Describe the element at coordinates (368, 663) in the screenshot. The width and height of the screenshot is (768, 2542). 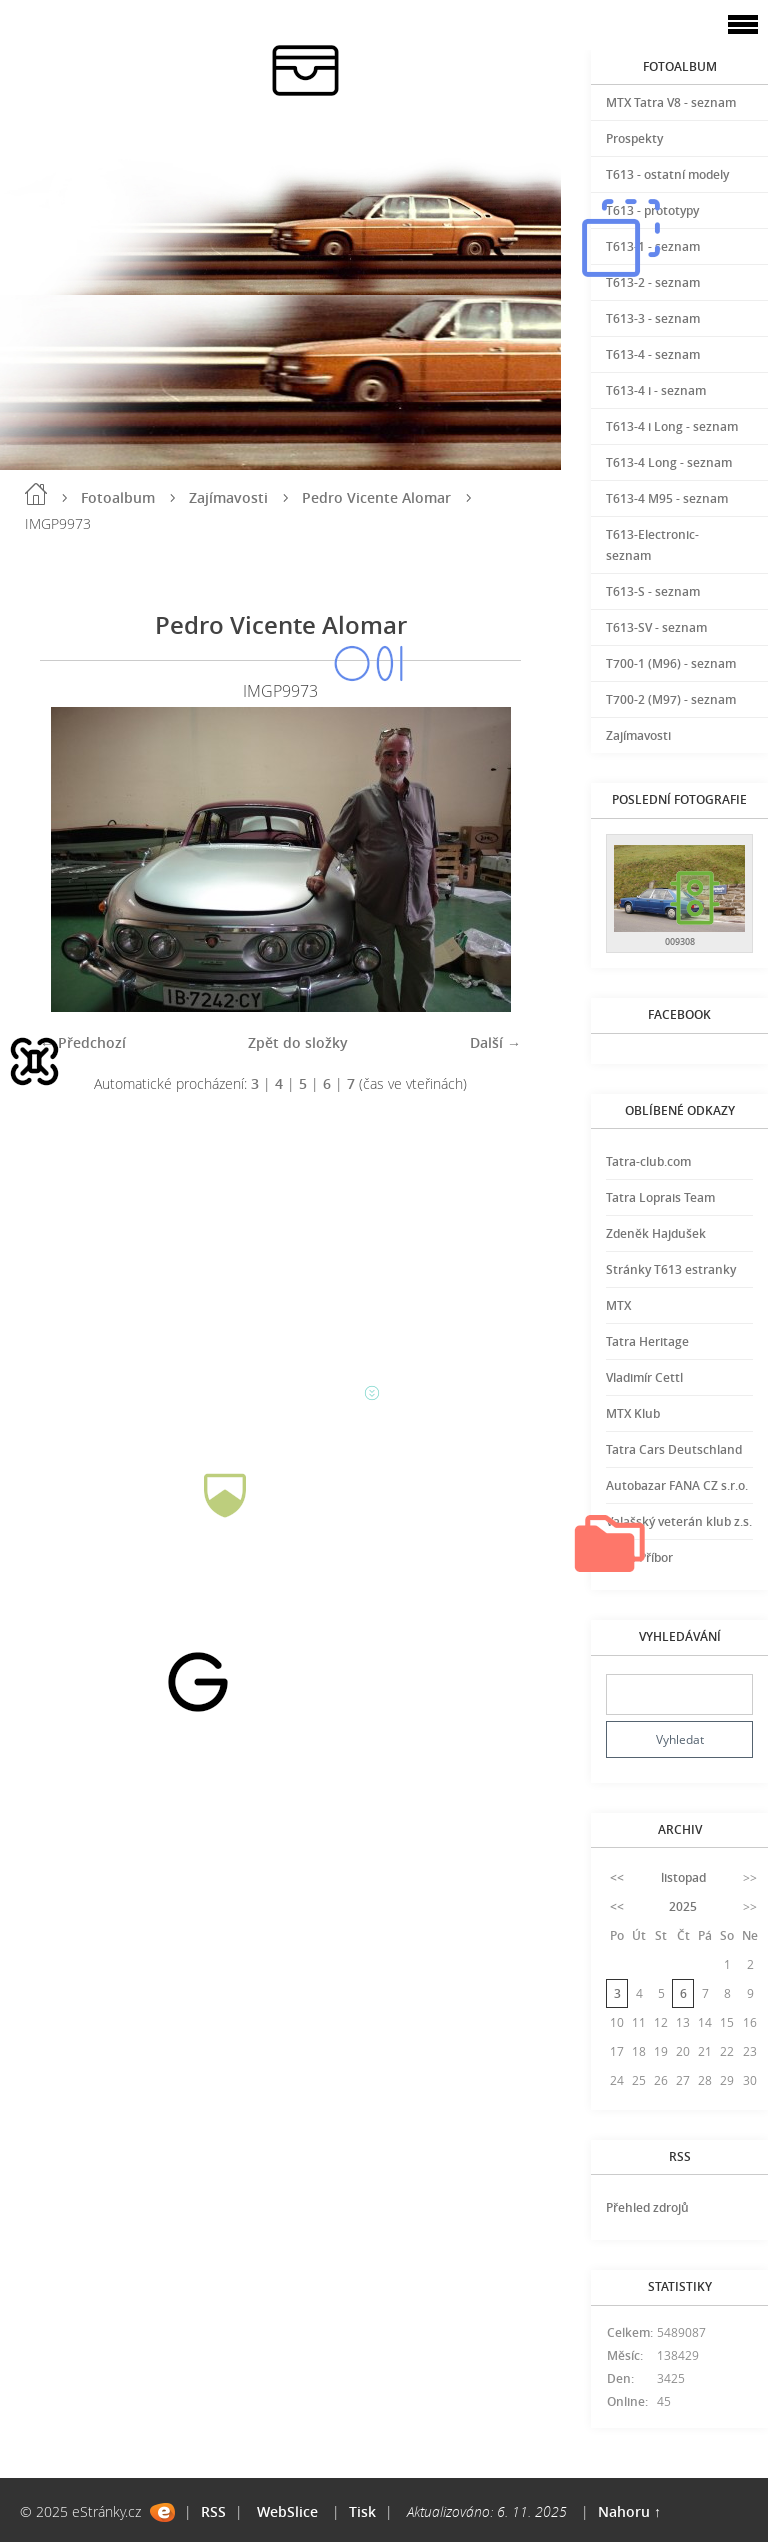
I see `open article on Medium` at that location.